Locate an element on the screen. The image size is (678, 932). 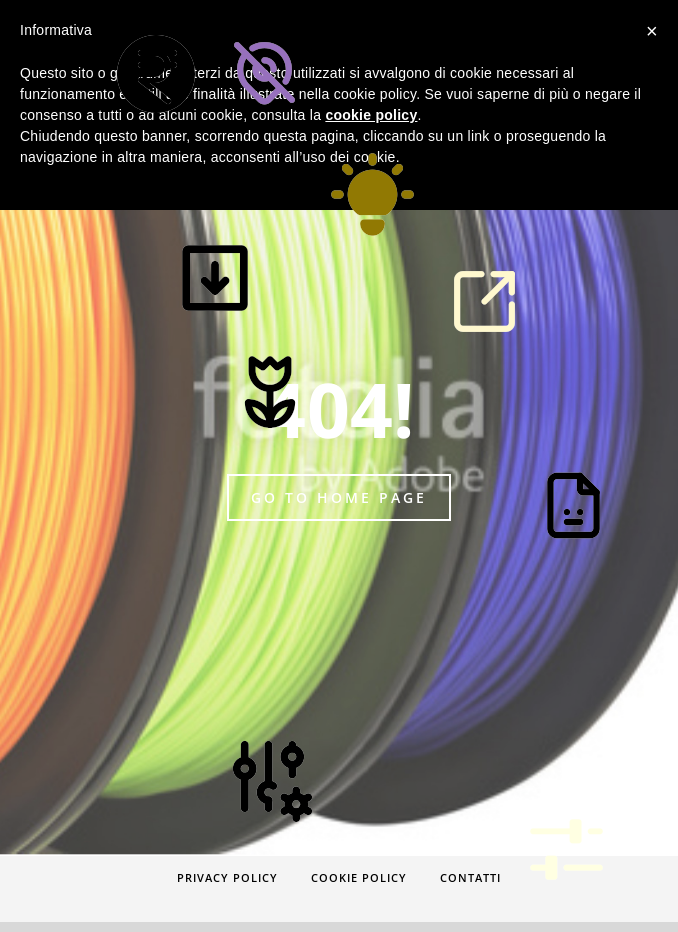
access advanced settings or configuration options is located at coordinates (268, 776).